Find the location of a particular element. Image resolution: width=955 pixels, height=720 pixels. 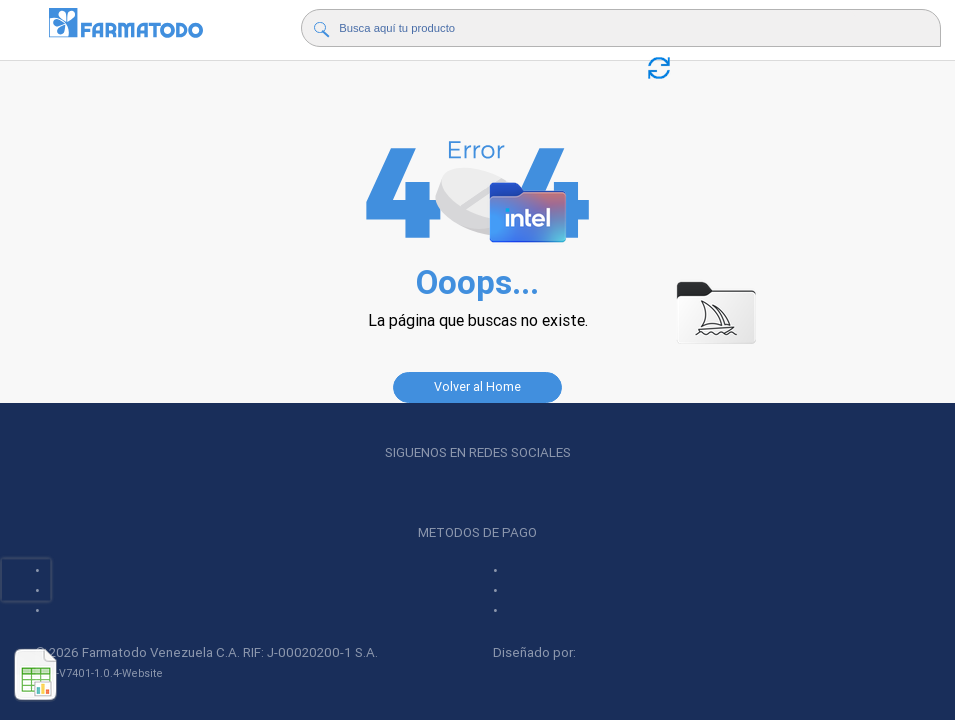

indicates OneDrive is currently syncing files is located at coordinates (659, 68).